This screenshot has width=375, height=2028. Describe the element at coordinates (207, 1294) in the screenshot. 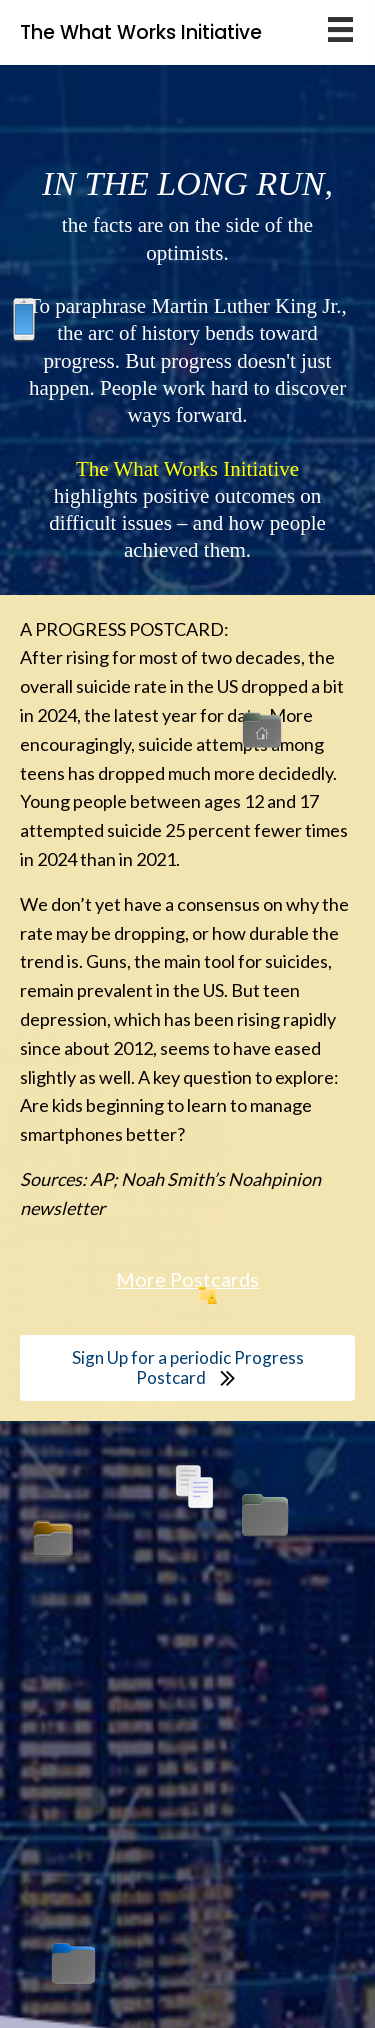

I see `folder contains items with warnings or errors` at that location.